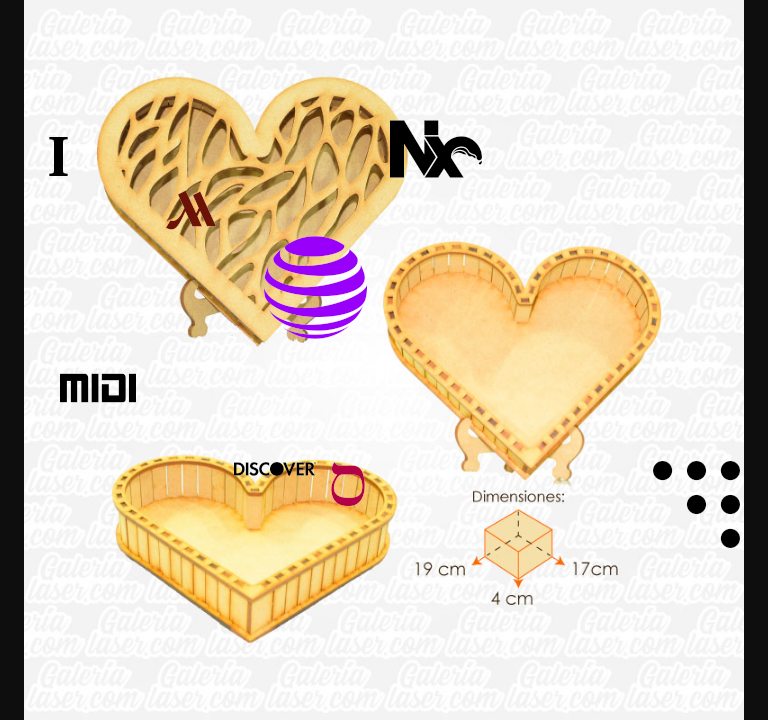 This screenshot has height=720, width=768. What do you see at coordinates (58, 156) in the screenshot?
I see `open instapaper app` at bounding box center [58, 156].